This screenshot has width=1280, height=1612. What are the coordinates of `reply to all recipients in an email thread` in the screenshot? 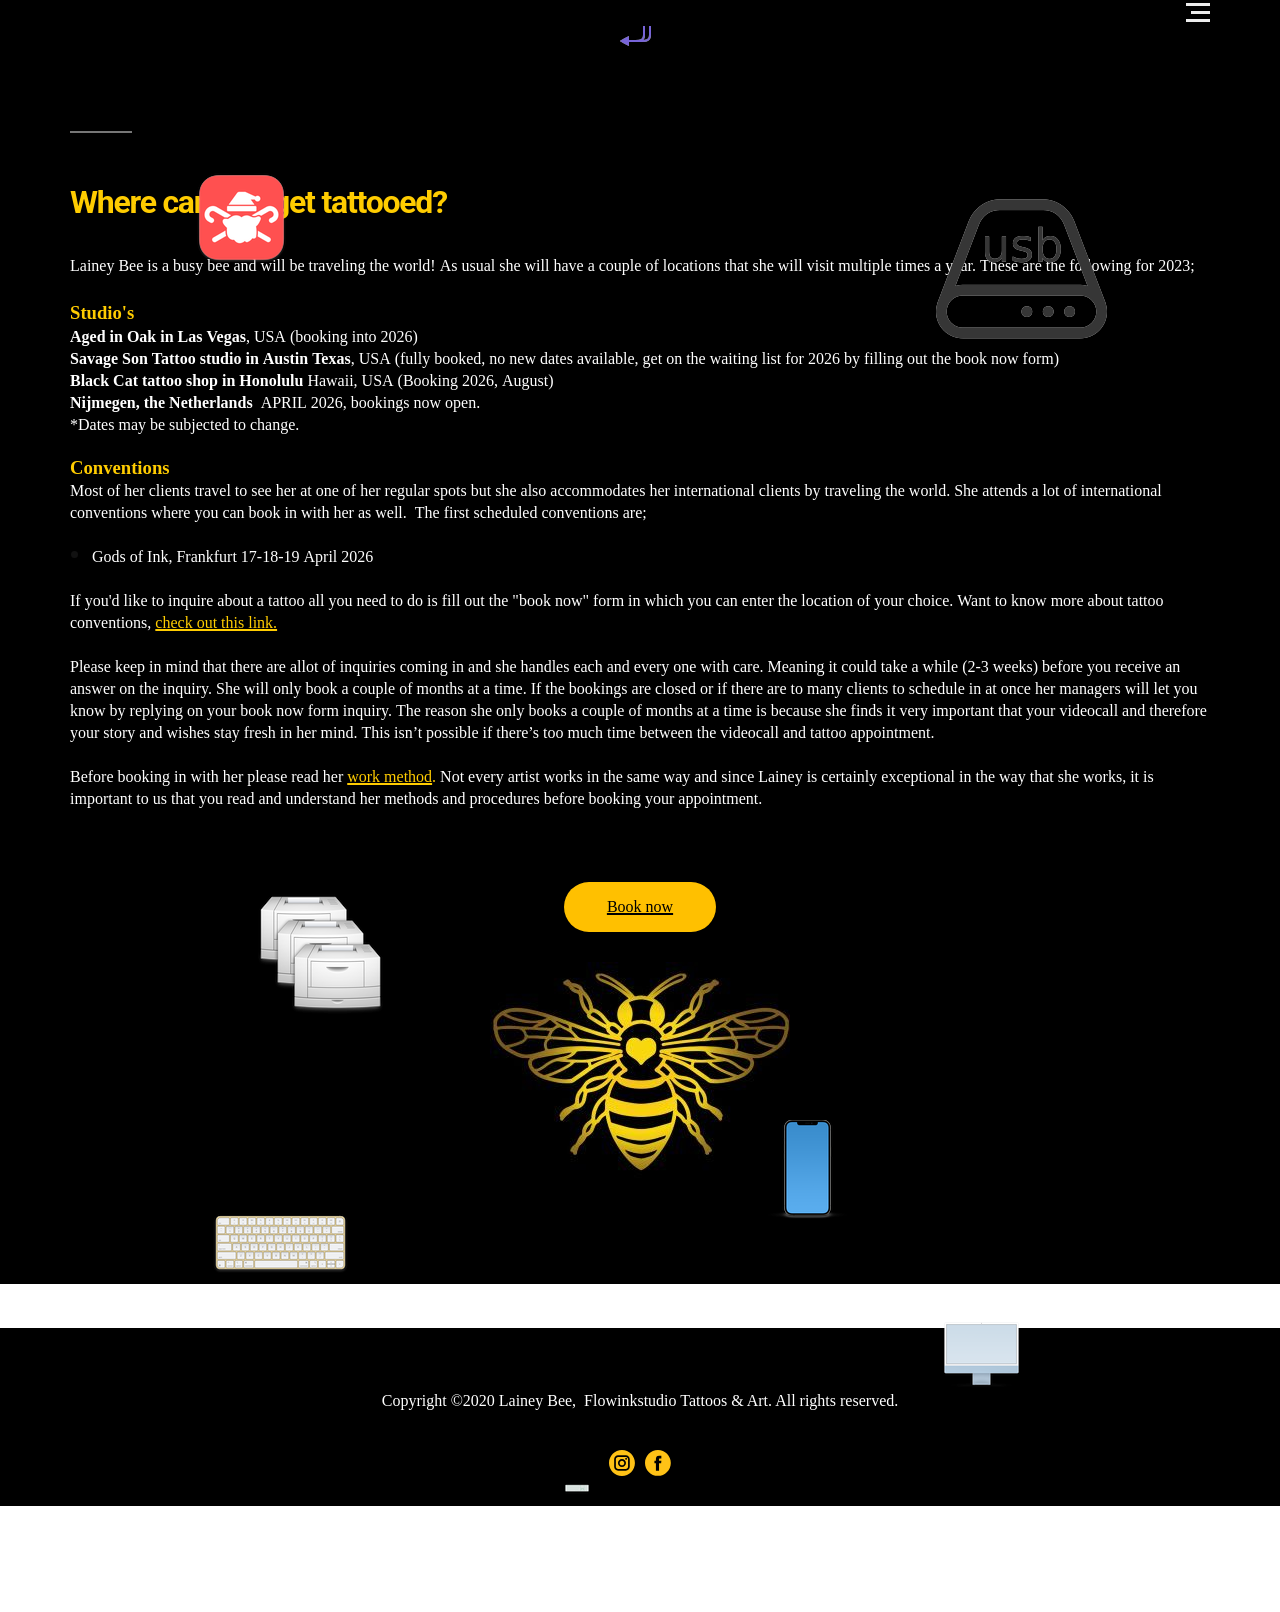 It's located at (635, 34).